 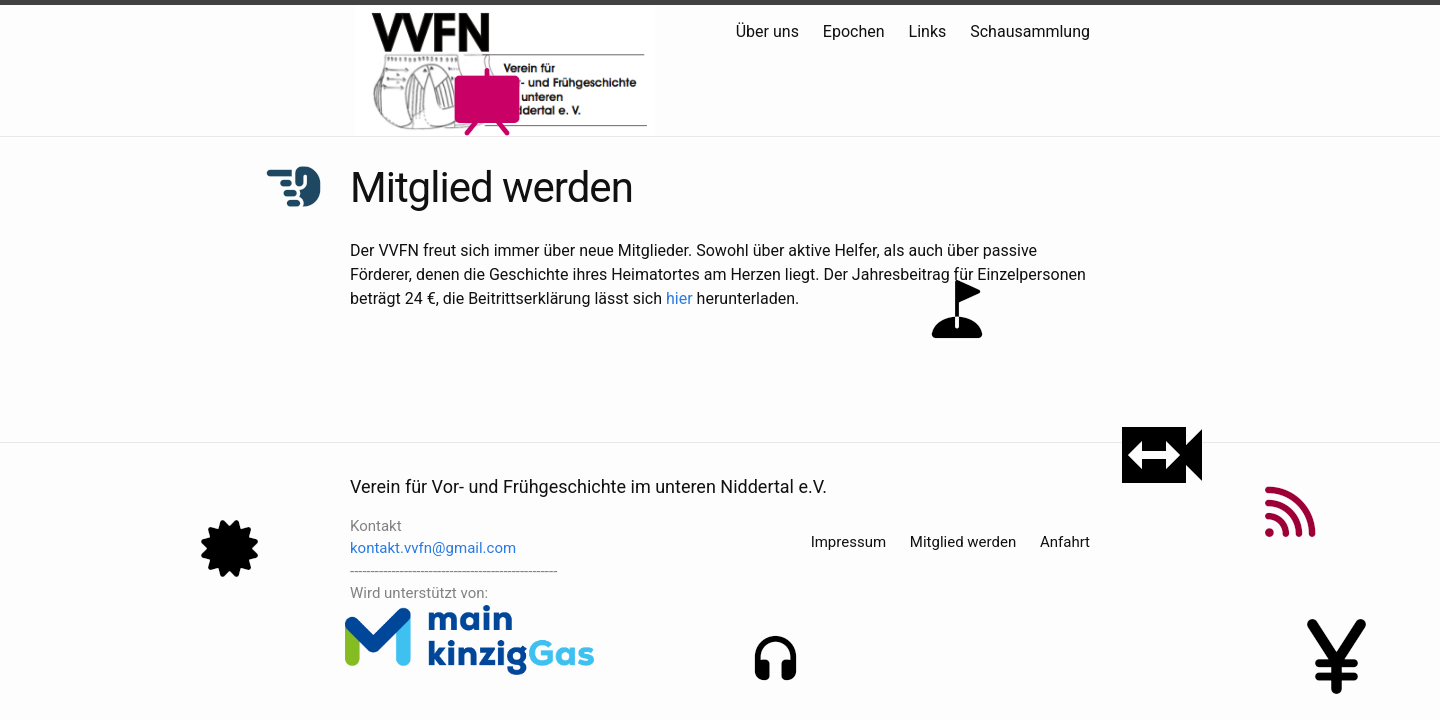 I want to click on switch between front and rear camera during video recording, so click(x=1162, y=455).